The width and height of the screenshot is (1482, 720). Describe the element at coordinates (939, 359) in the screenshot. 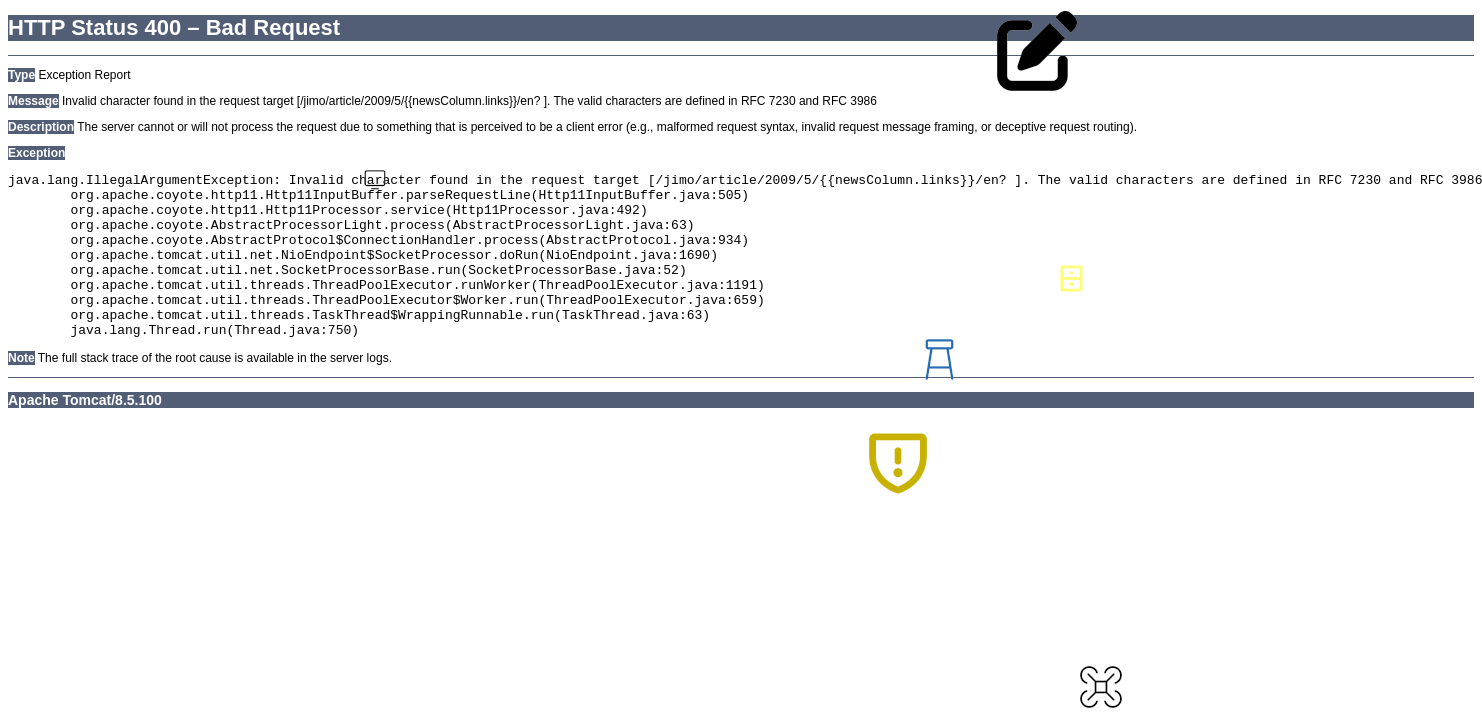

I see `browse furniture or seating options` at that location.